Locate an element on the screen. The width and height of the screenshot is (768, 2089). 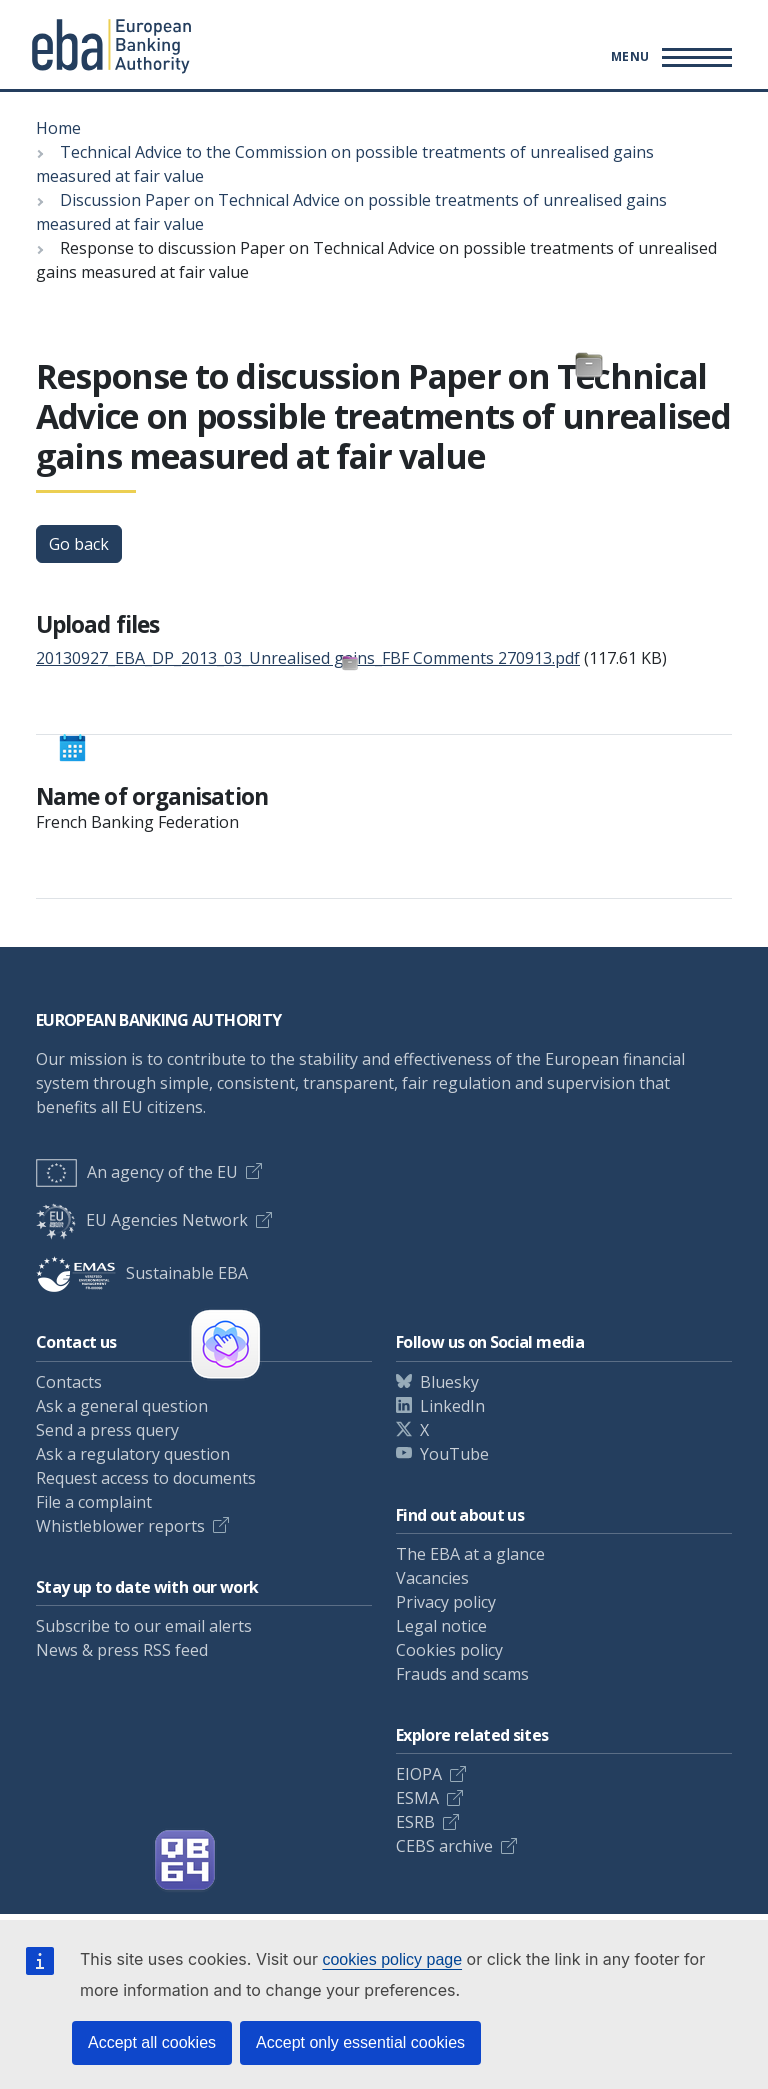
open the file manager application is located at coordinates (589, 365).